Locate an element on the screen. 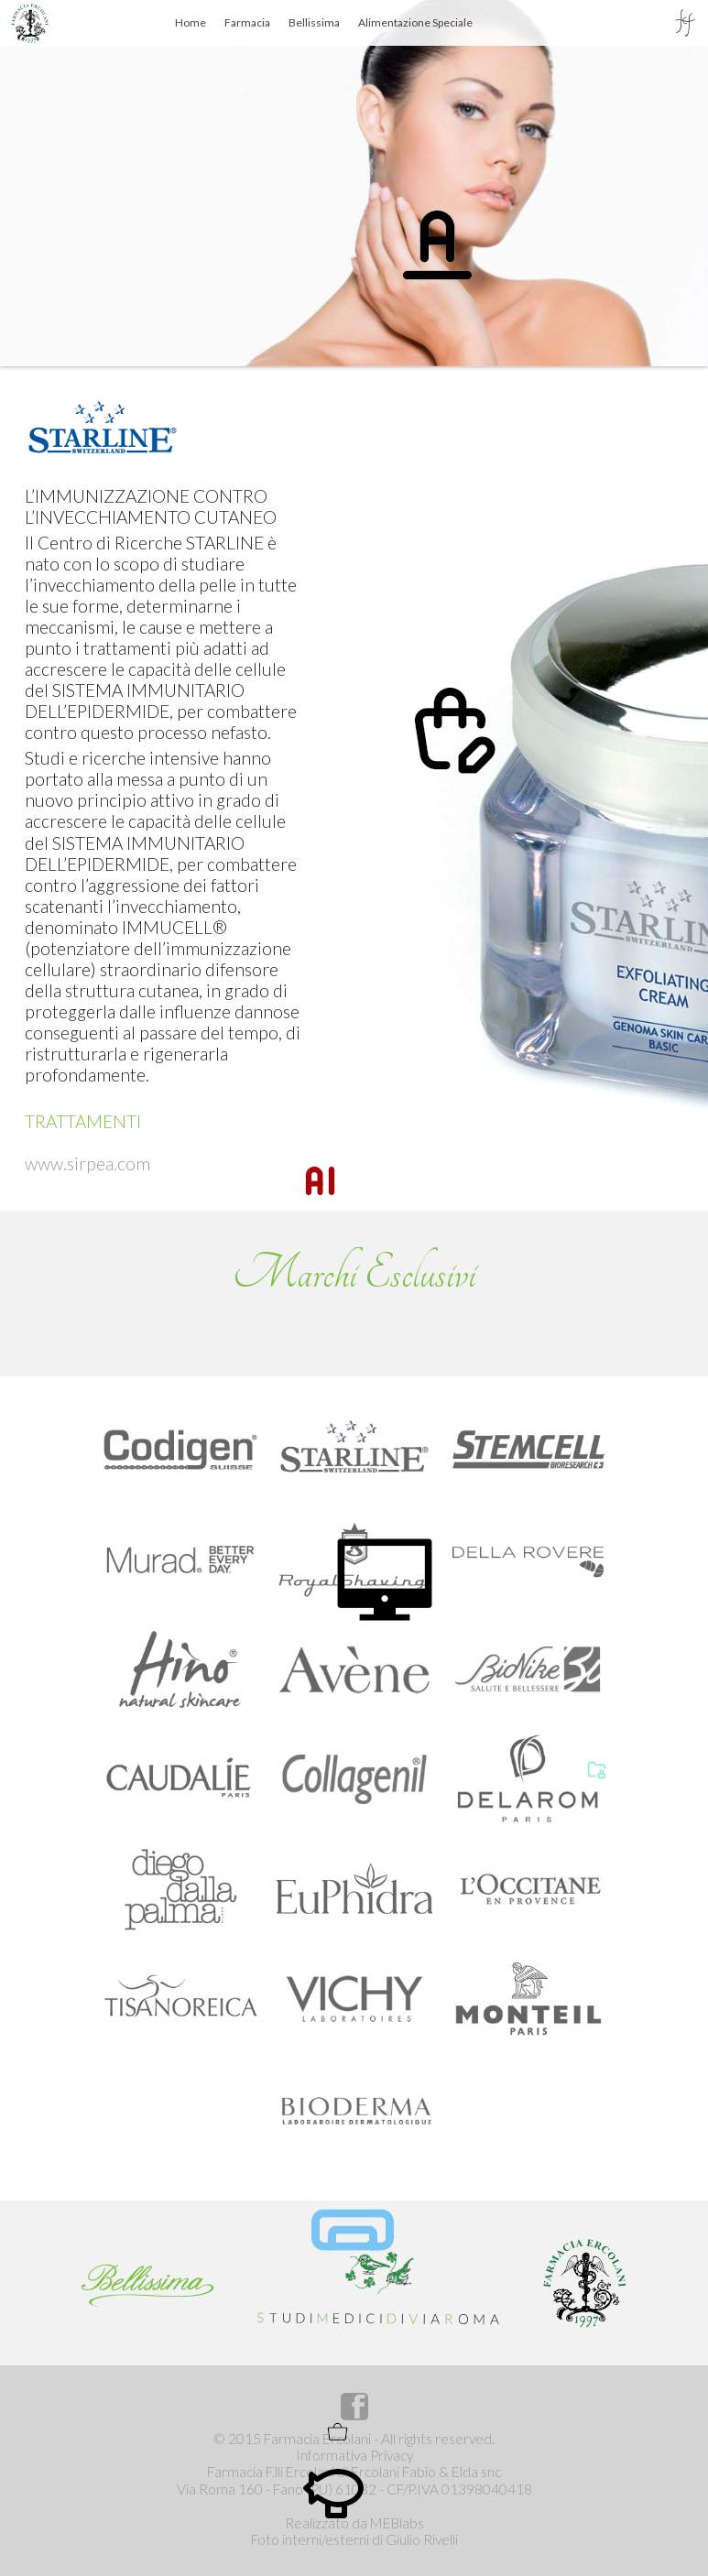 The width and height of the screenshot is (708, 2576). air conditioning is currently off or unavailable is located at coordinates (353, 2230).